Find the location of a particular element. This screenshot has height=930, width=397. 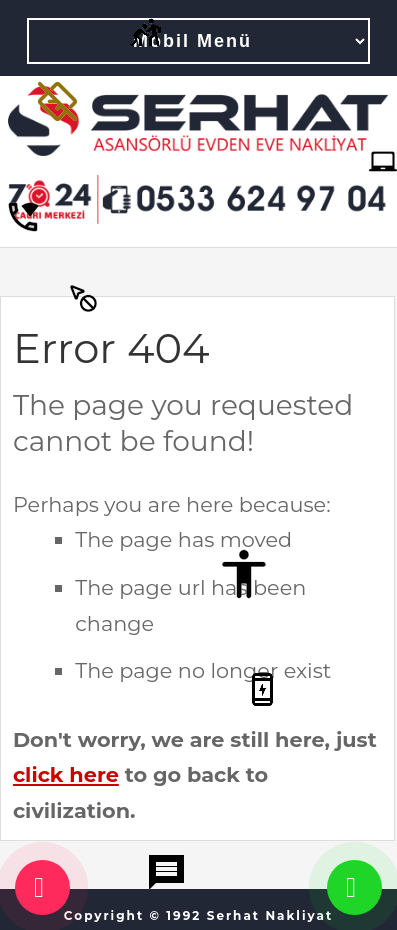

access chromebook or laptop settings is located at coordinates (383, 162).